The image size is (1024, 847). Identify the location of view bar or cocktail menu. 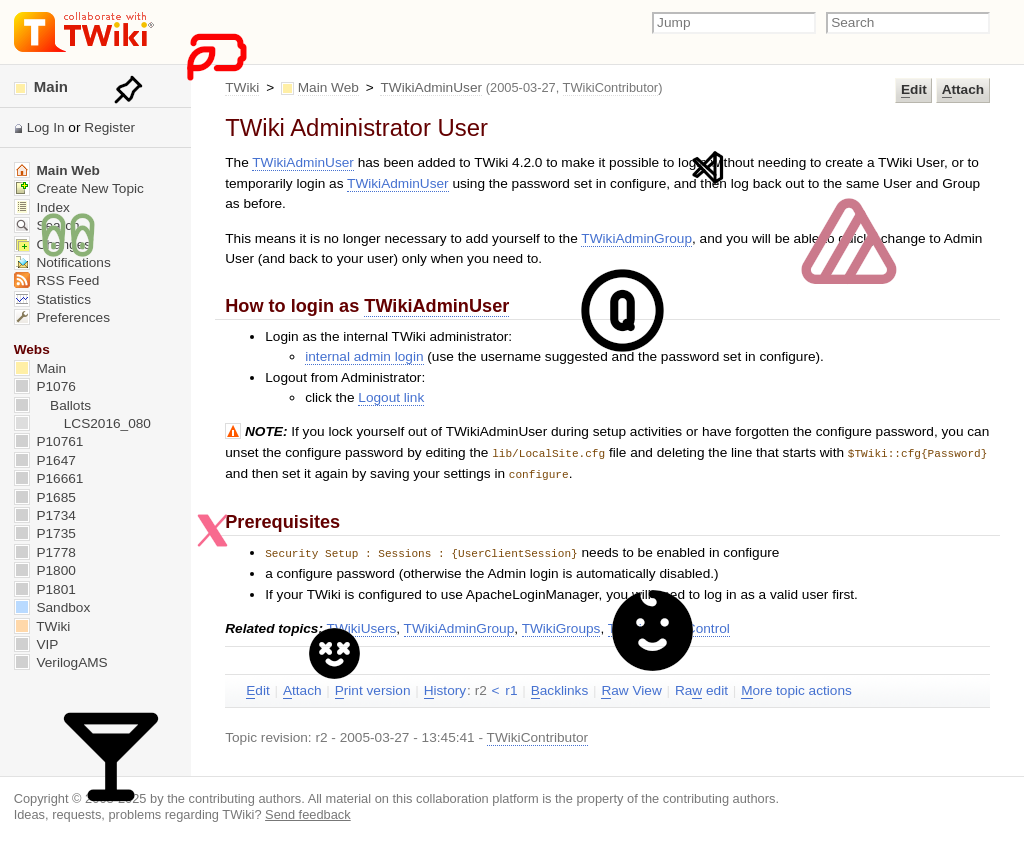
(111, 754).